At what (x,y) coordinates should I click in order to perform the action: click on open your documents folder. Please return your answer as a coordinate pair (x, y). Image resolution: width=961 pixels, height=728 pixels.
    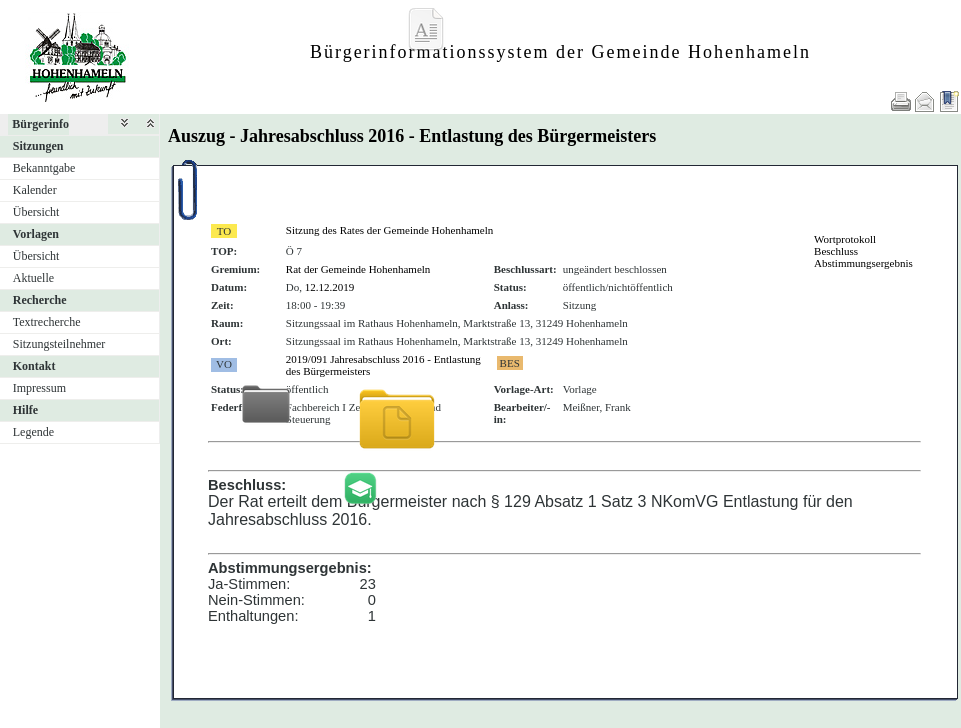
    Looking at the image, I should click on (397, 419).